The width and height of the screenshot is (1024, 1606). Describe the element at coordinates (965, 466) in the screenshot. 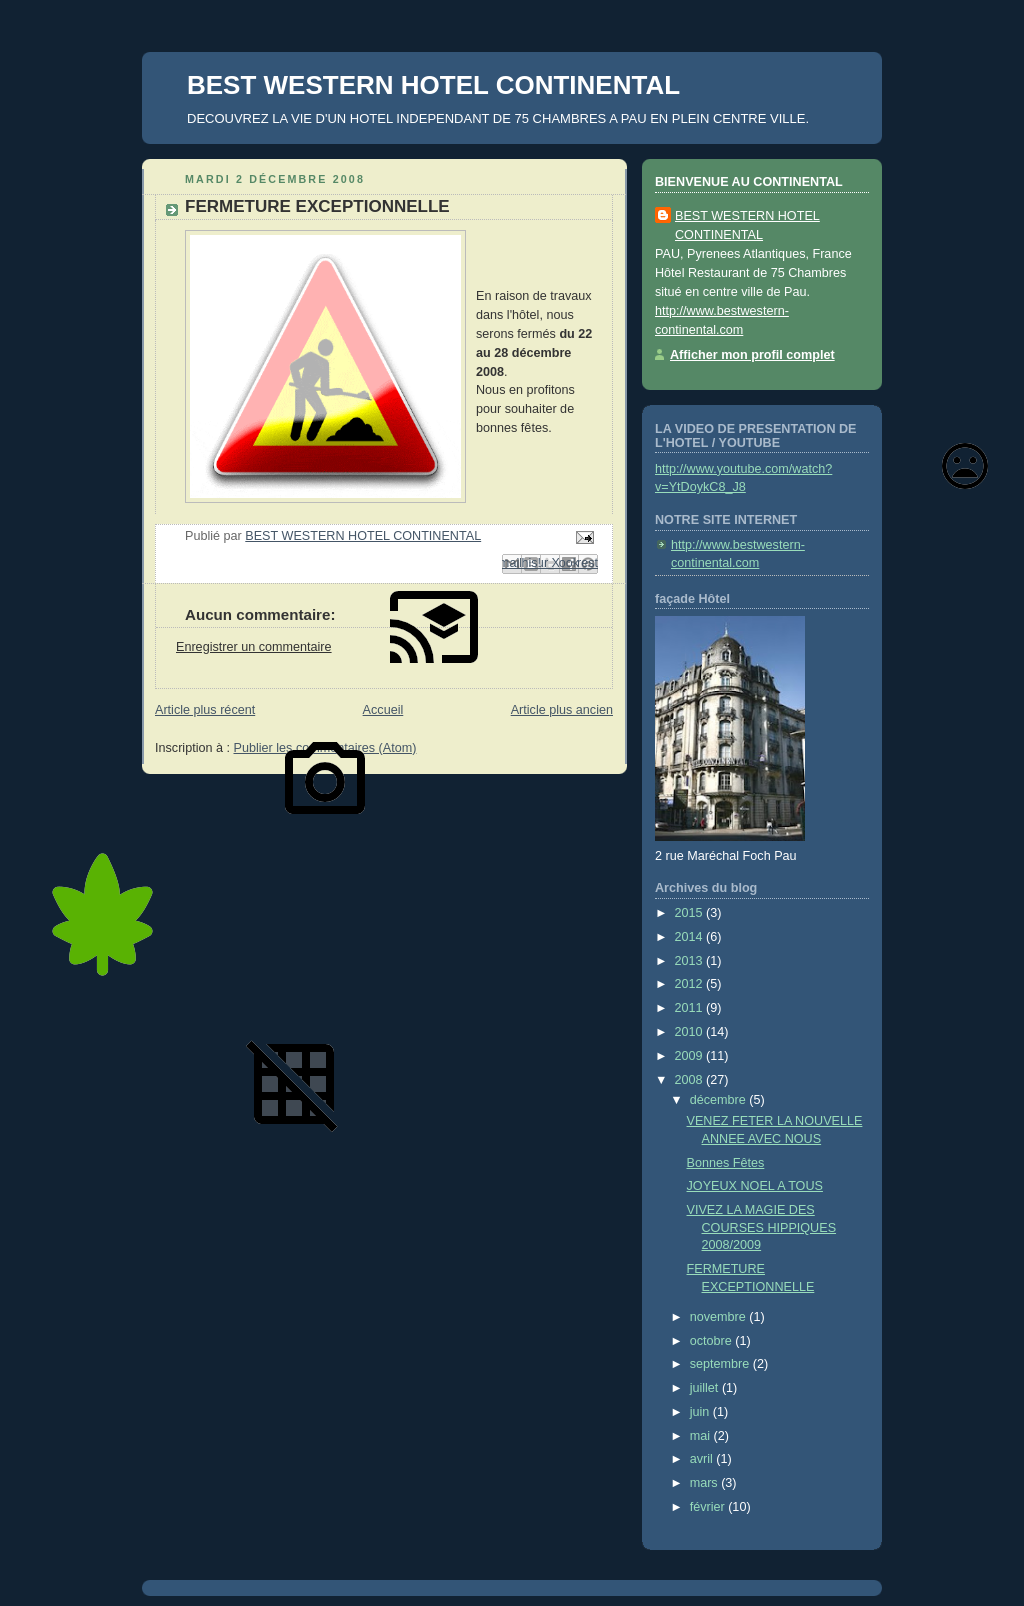

I see `indicate a negative reaction or feedback` at that location.